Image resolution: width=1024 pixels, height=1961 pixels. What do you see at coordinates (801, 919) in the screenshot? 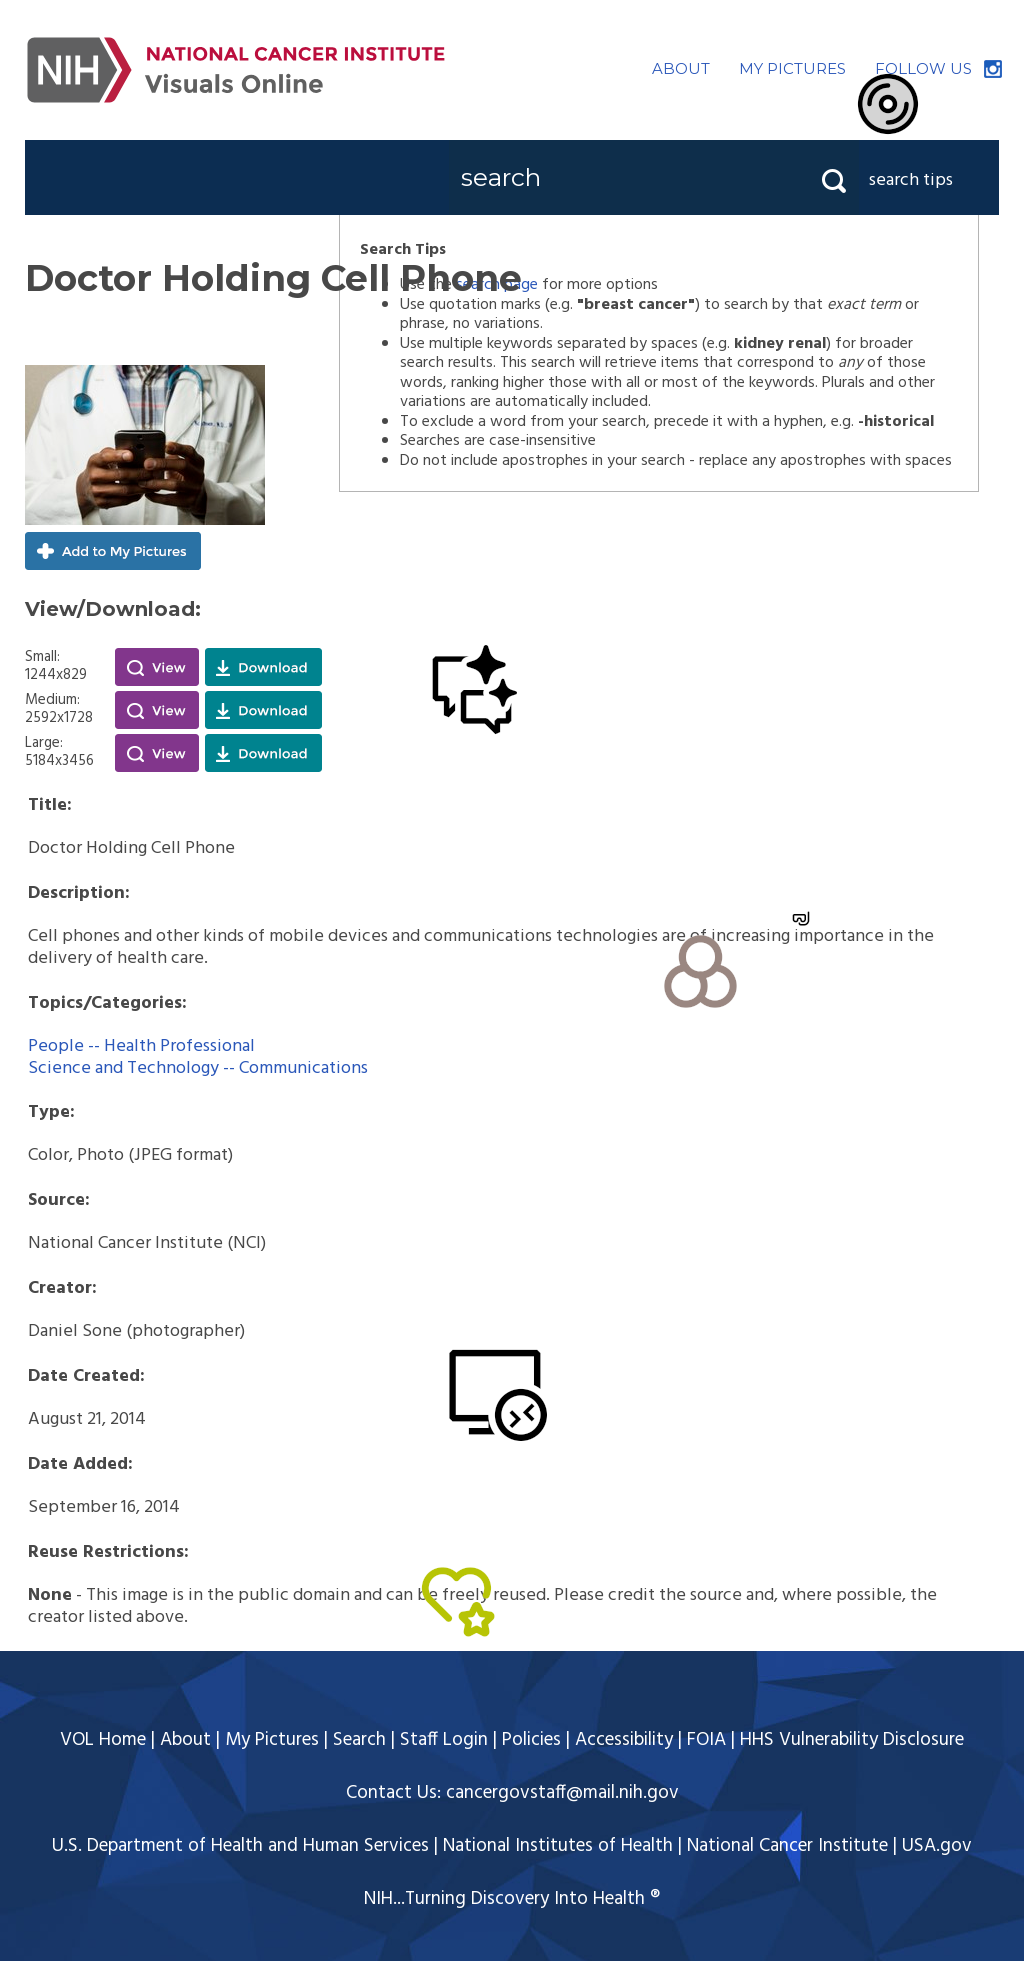
I see `access scuba diving or snorkeling activities` at bounding box center [801, 919].